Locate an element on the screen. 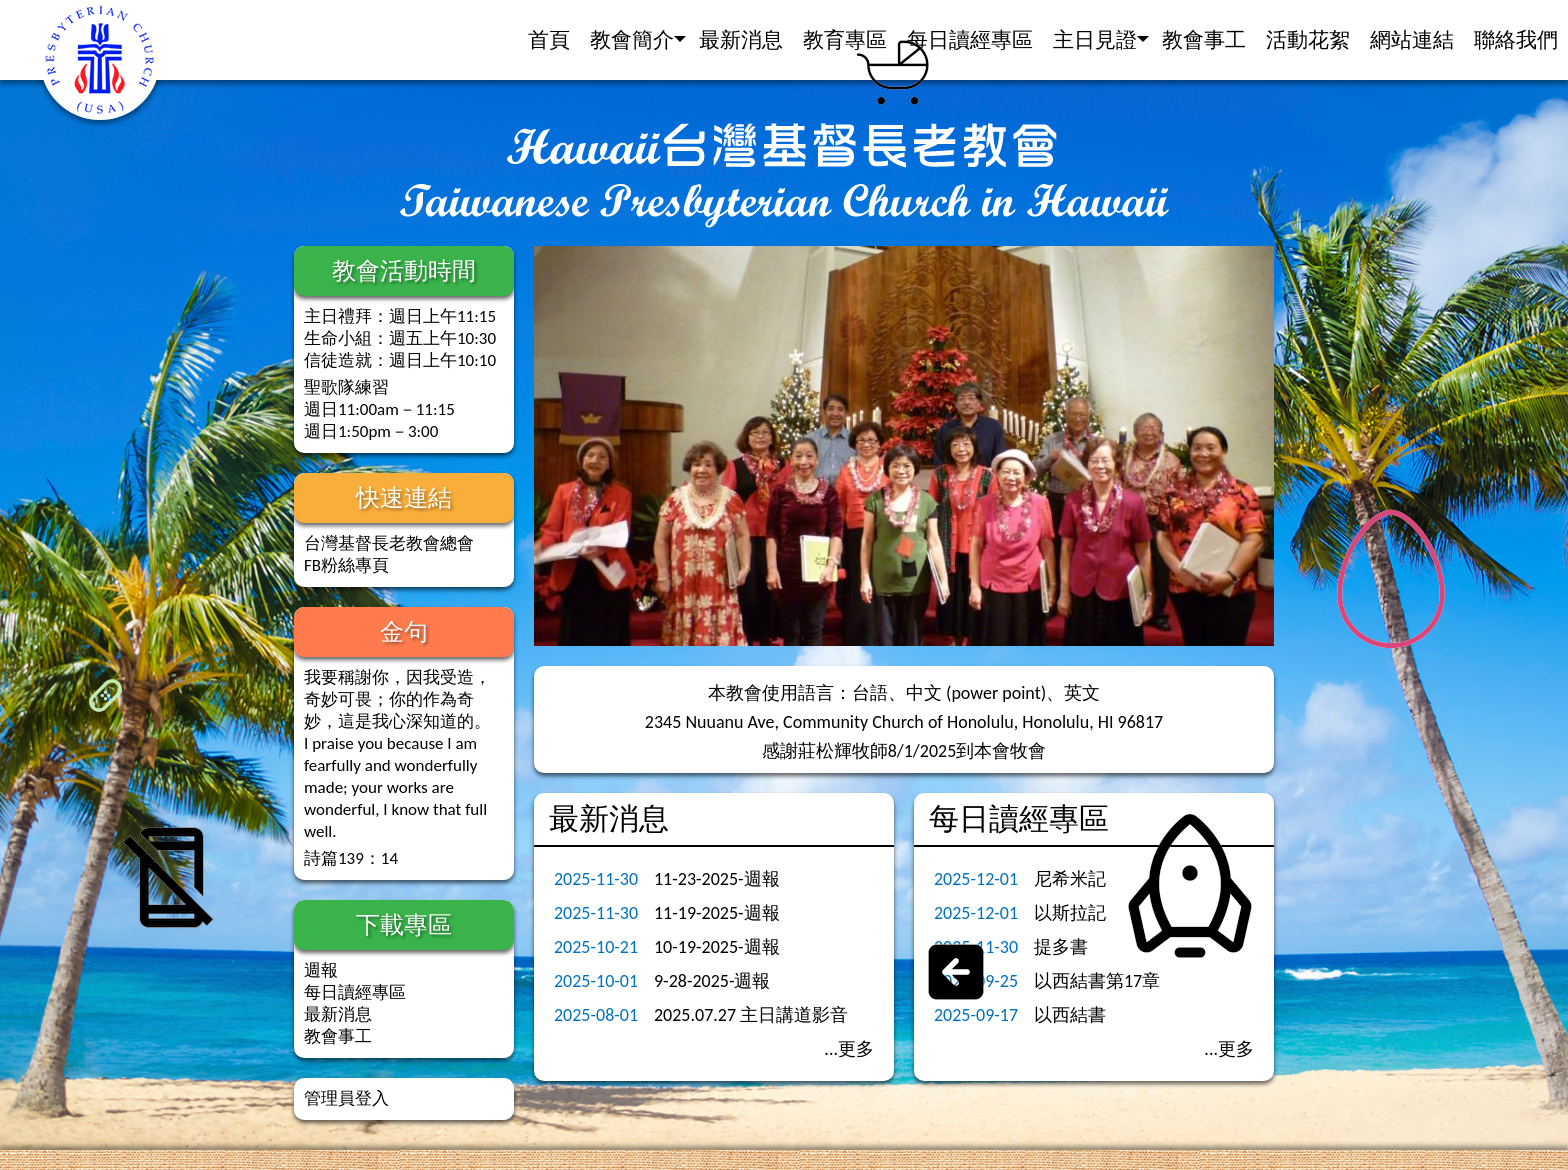 The height and width of the screenshot is (1170, 1568). indicates egg or egg-containing ingredient is located at coordinates (1391, 579).